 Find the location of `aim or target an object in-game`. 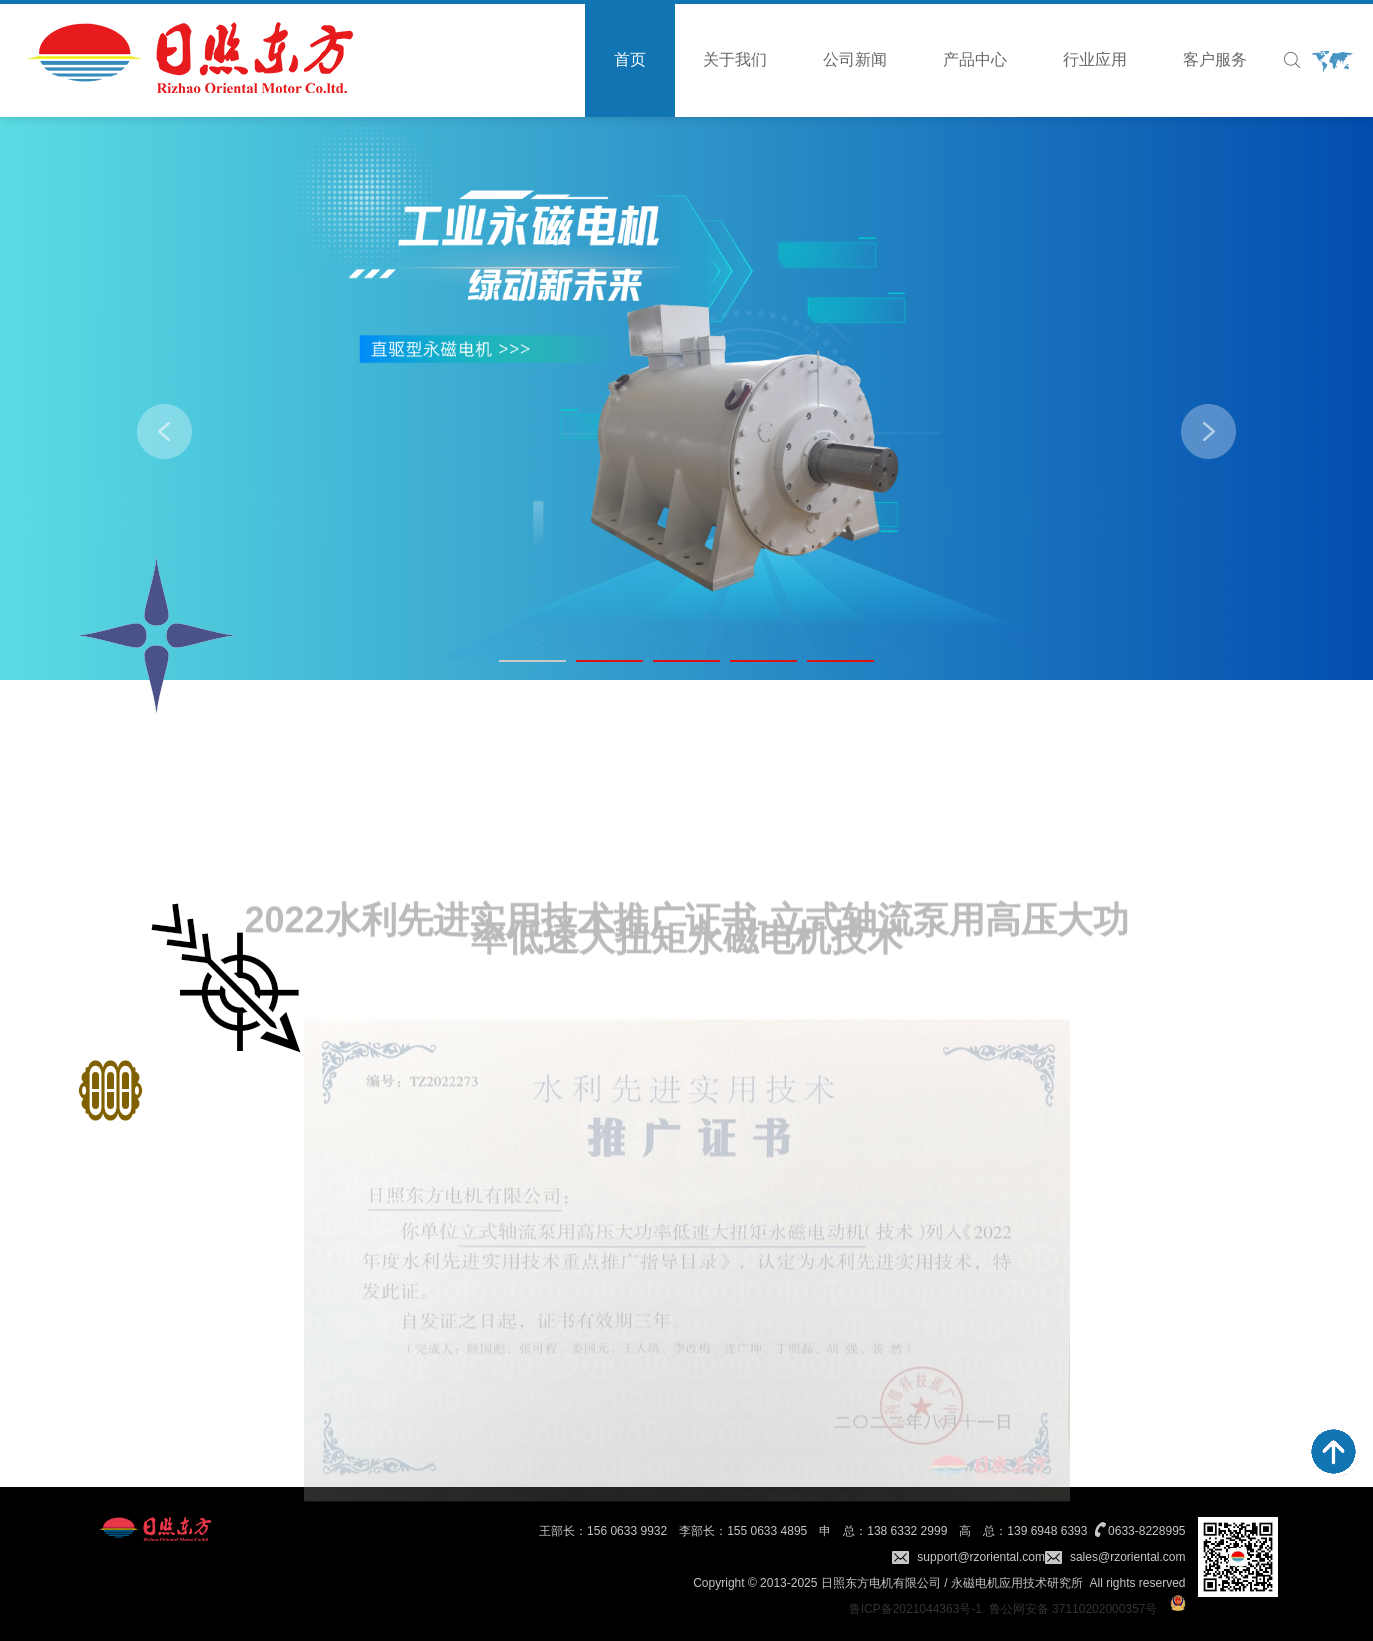

aim or target an object in-game is located at coordinates (226, 978).